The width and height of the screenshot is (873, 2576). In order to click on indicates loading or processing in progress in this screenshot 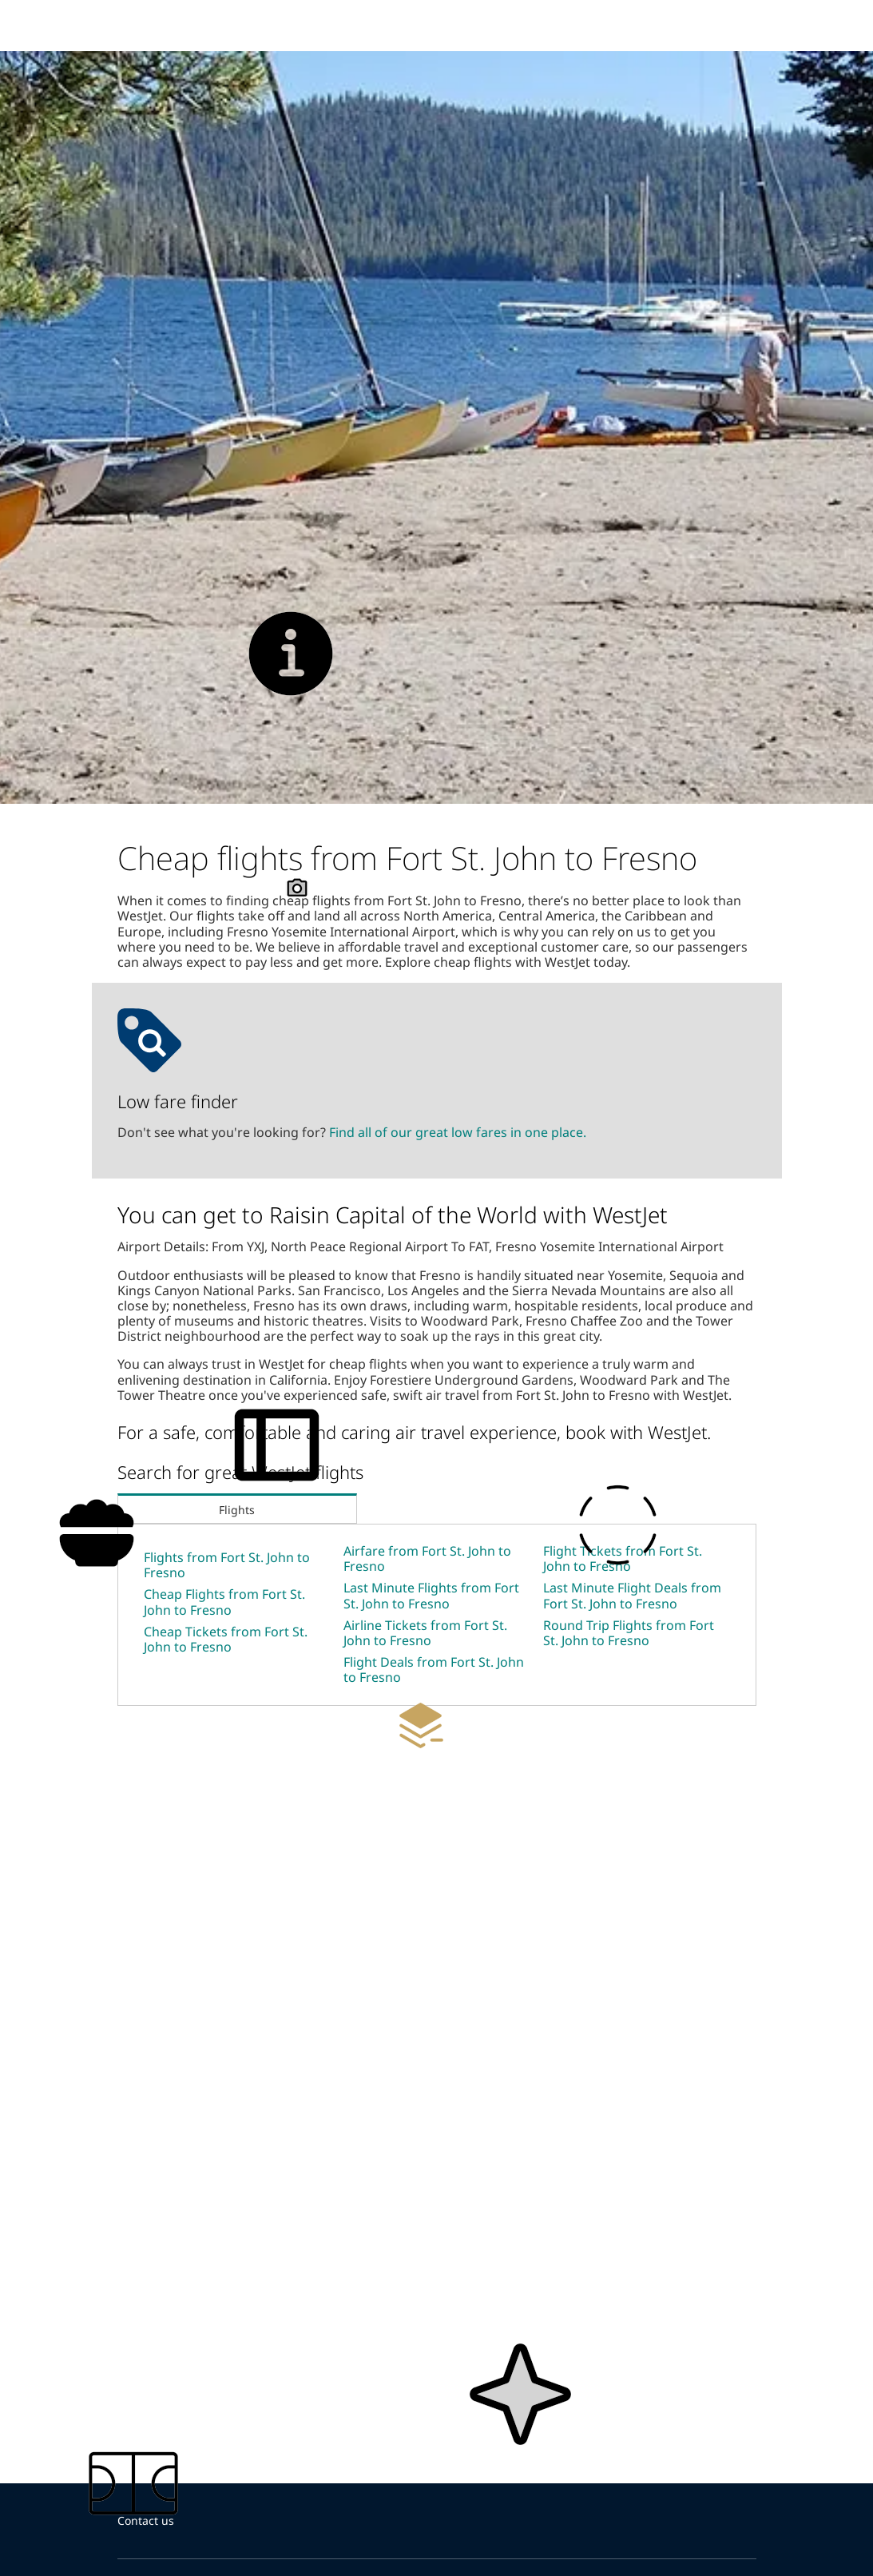, I will do `click(617, 1525)`.